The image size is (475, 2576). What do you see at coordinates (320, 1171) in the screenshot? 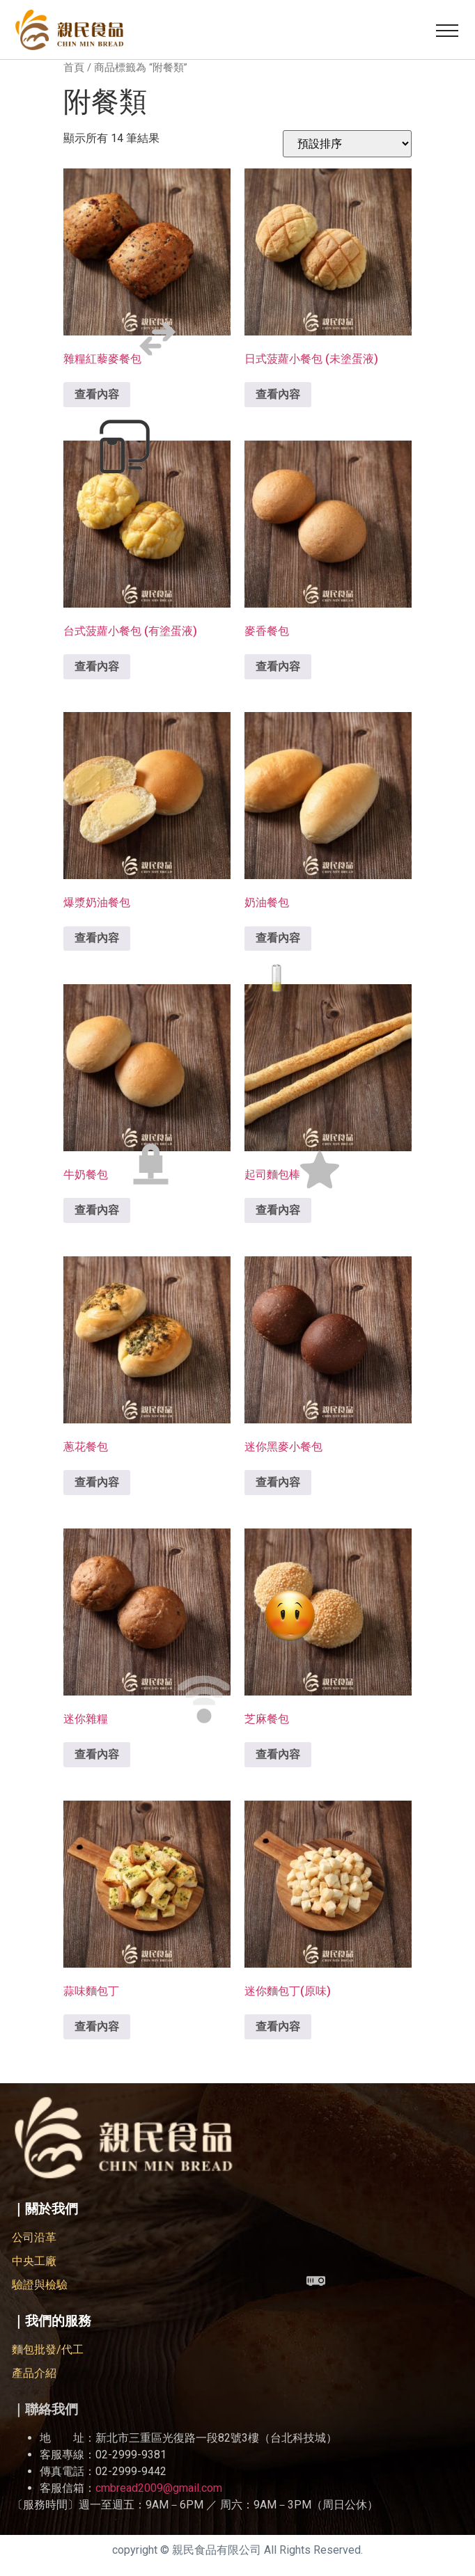
I see `access your bookmarked items` at bounding box center [320, 1171].